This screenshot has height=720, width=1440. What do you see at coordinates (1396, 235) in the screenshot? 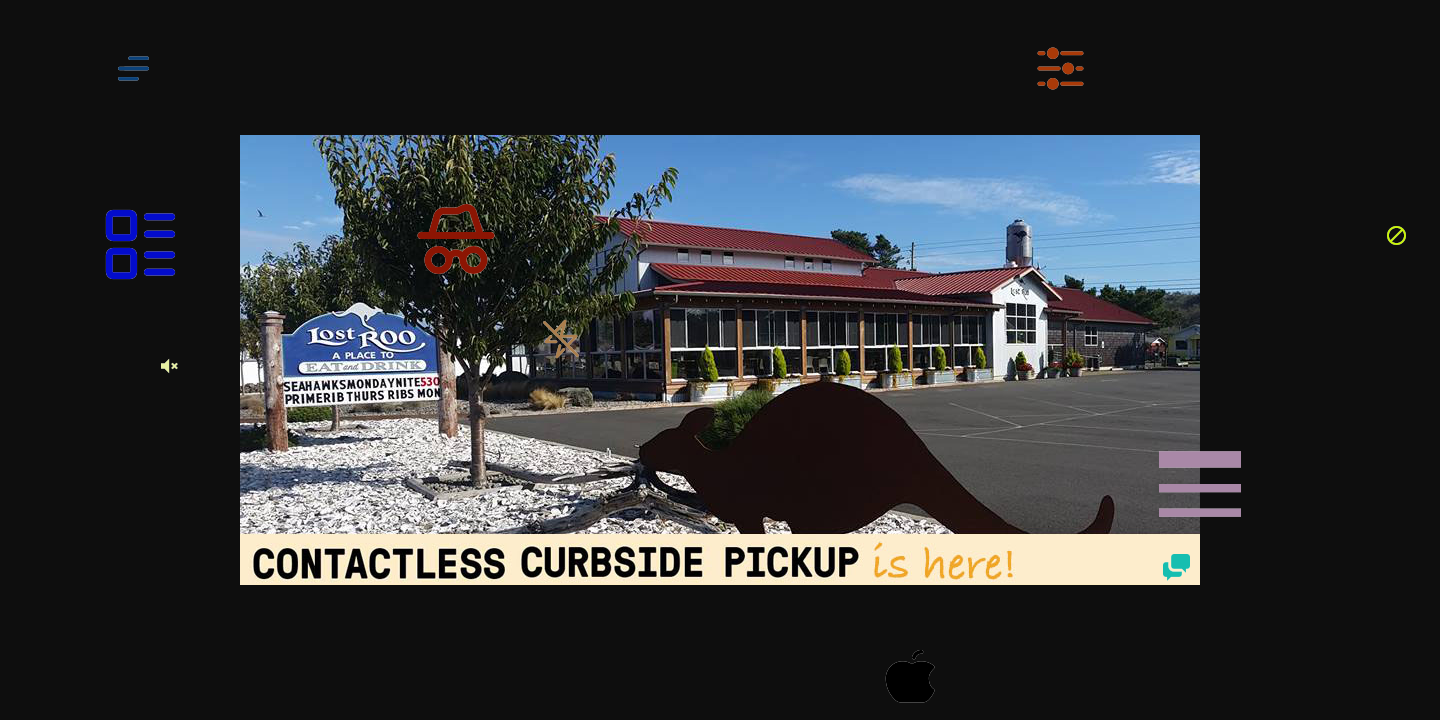
I see `block or ban a user` at bounding box center [1396, 235].